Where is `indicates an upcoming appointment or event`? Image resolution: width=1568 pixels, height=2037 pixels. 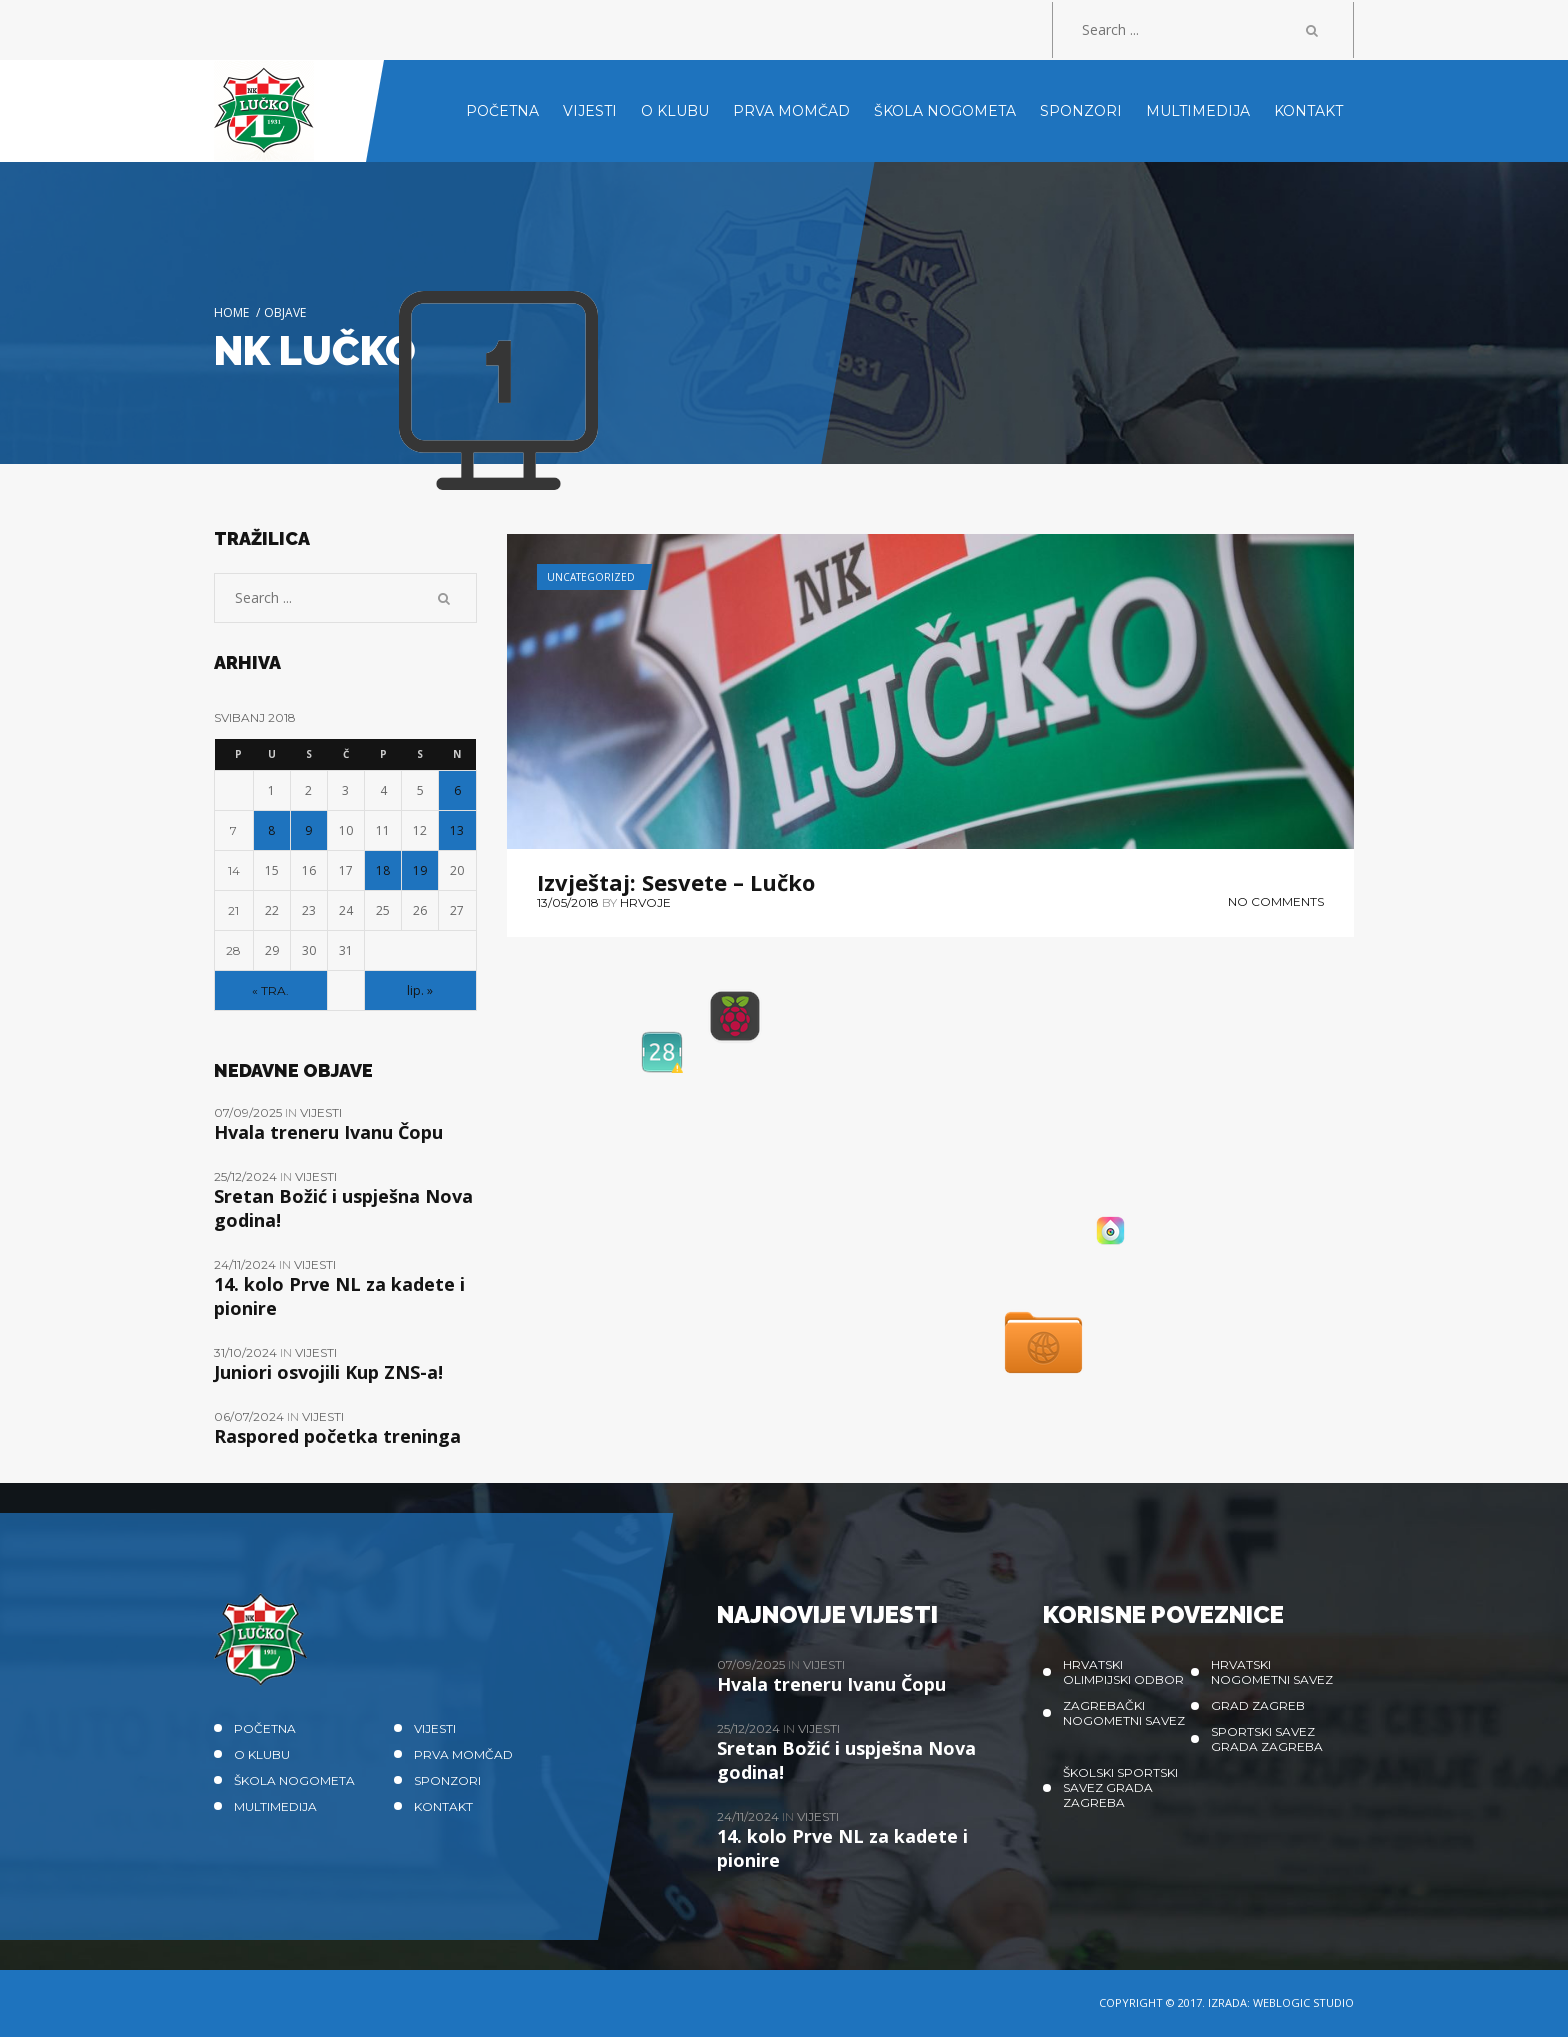
indicates an upcoming appointment or event is located at coordinates (662, 1052).